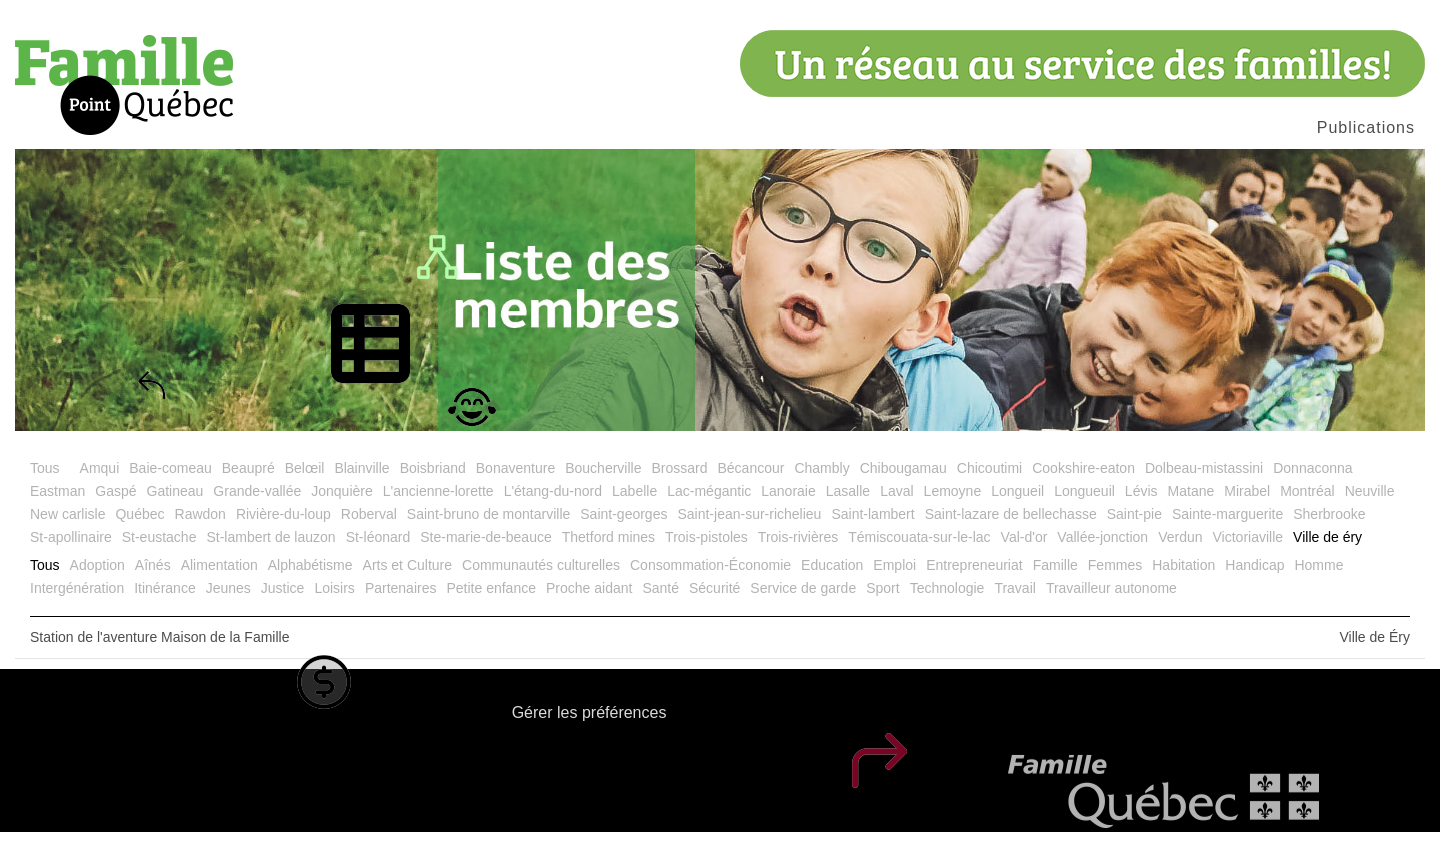 This screenshot has width=1440, height=844. What do you see at coordinates (439, 257) in the screenshot?
I see `view subtype hierarchy in code editor` at bounding box center [439, 257].